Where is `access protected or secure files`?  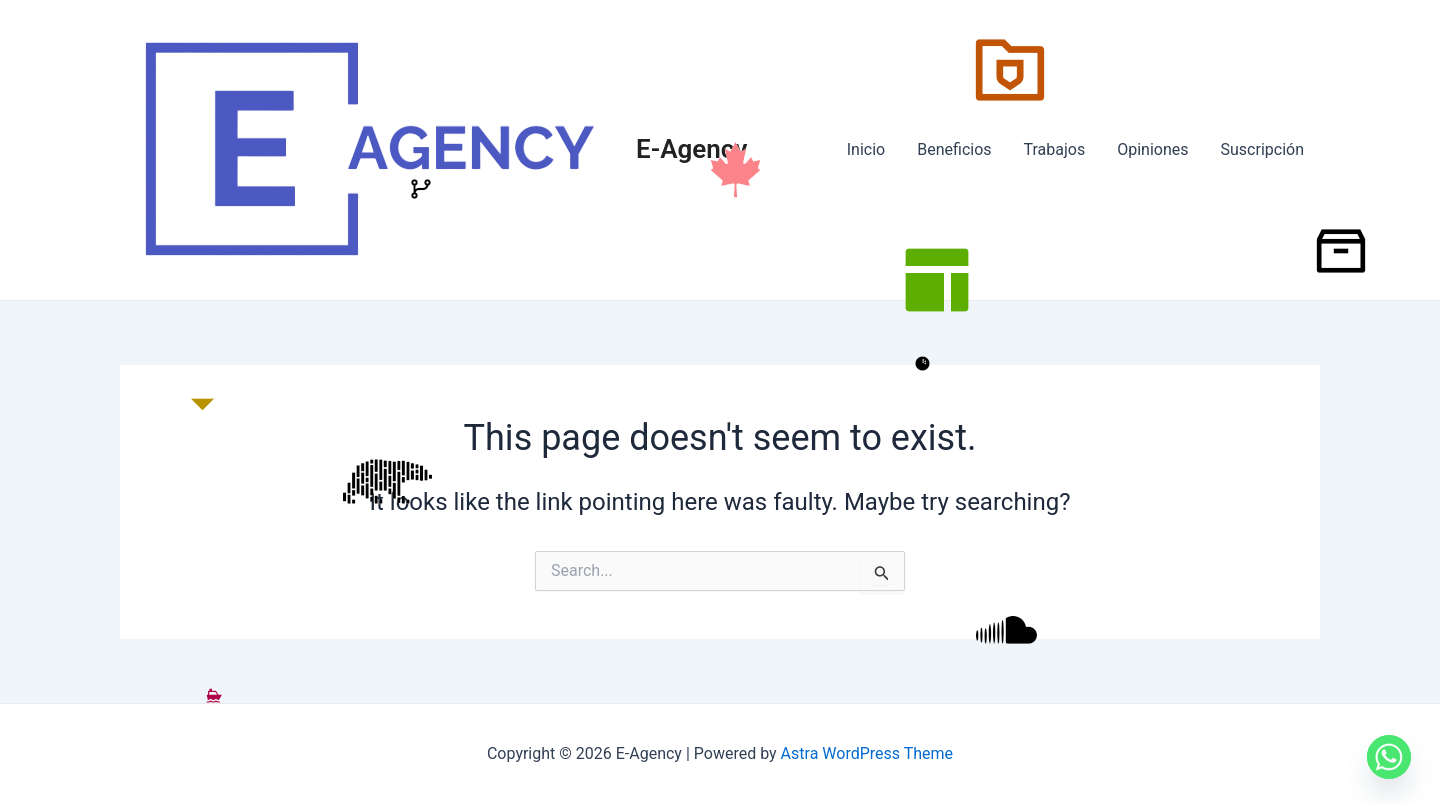 access protected or secure files is located at coordinates (1010, 70).